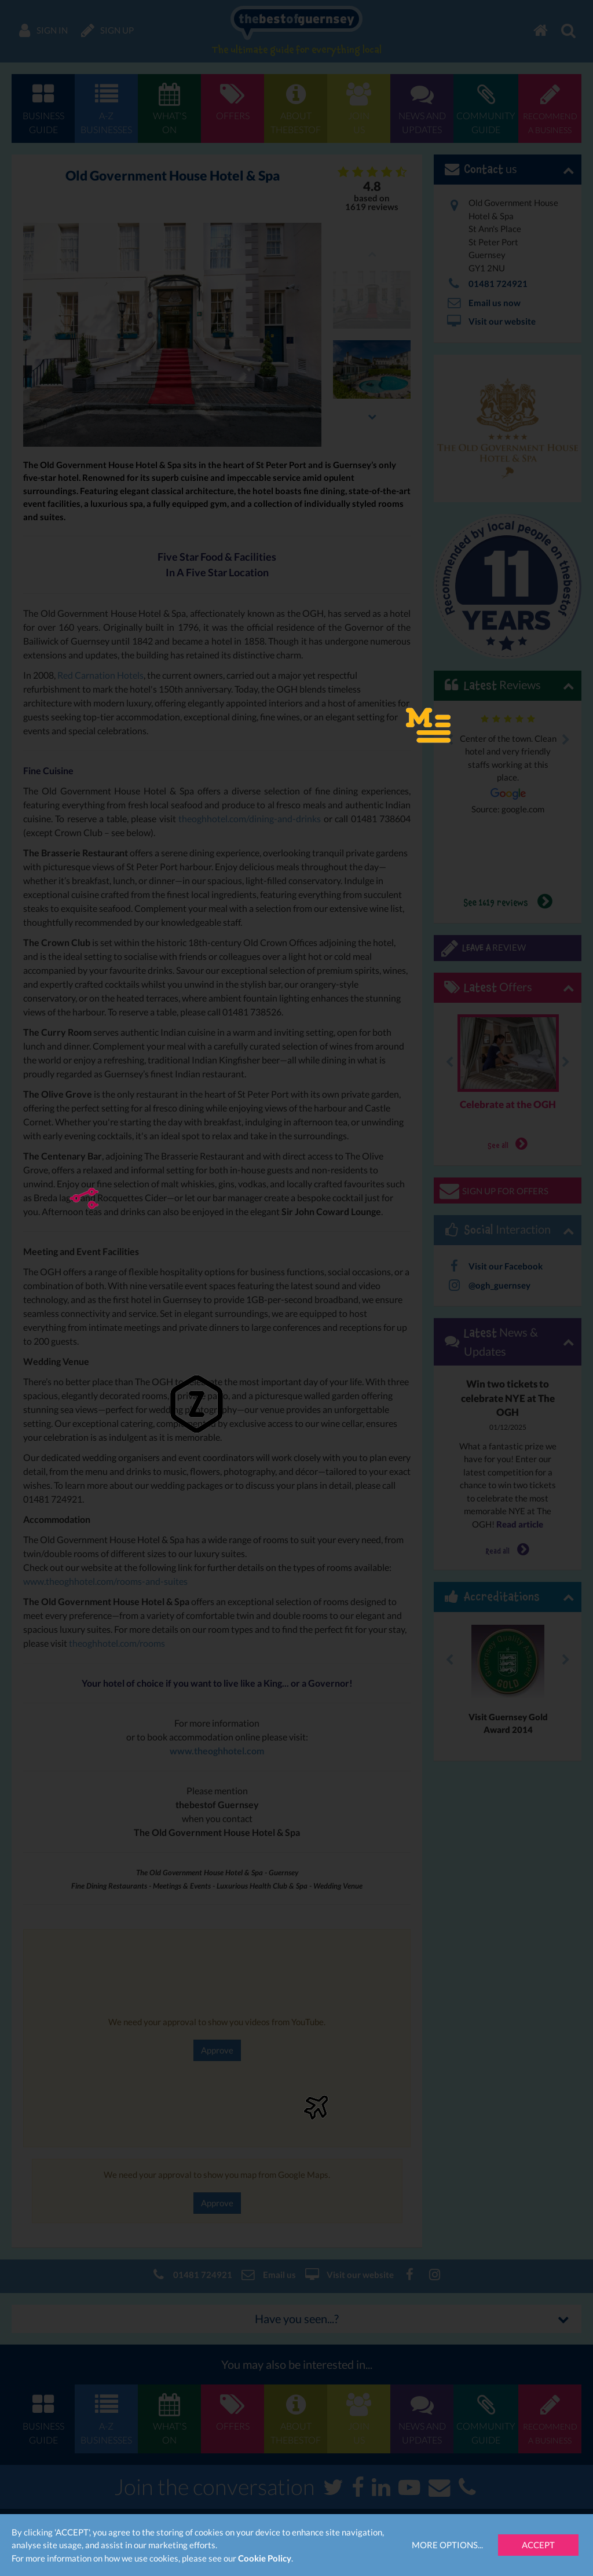 This screenshot has width=593, height=2576. I want to click on switch between circuit paths or connections, so click(84, 1198).